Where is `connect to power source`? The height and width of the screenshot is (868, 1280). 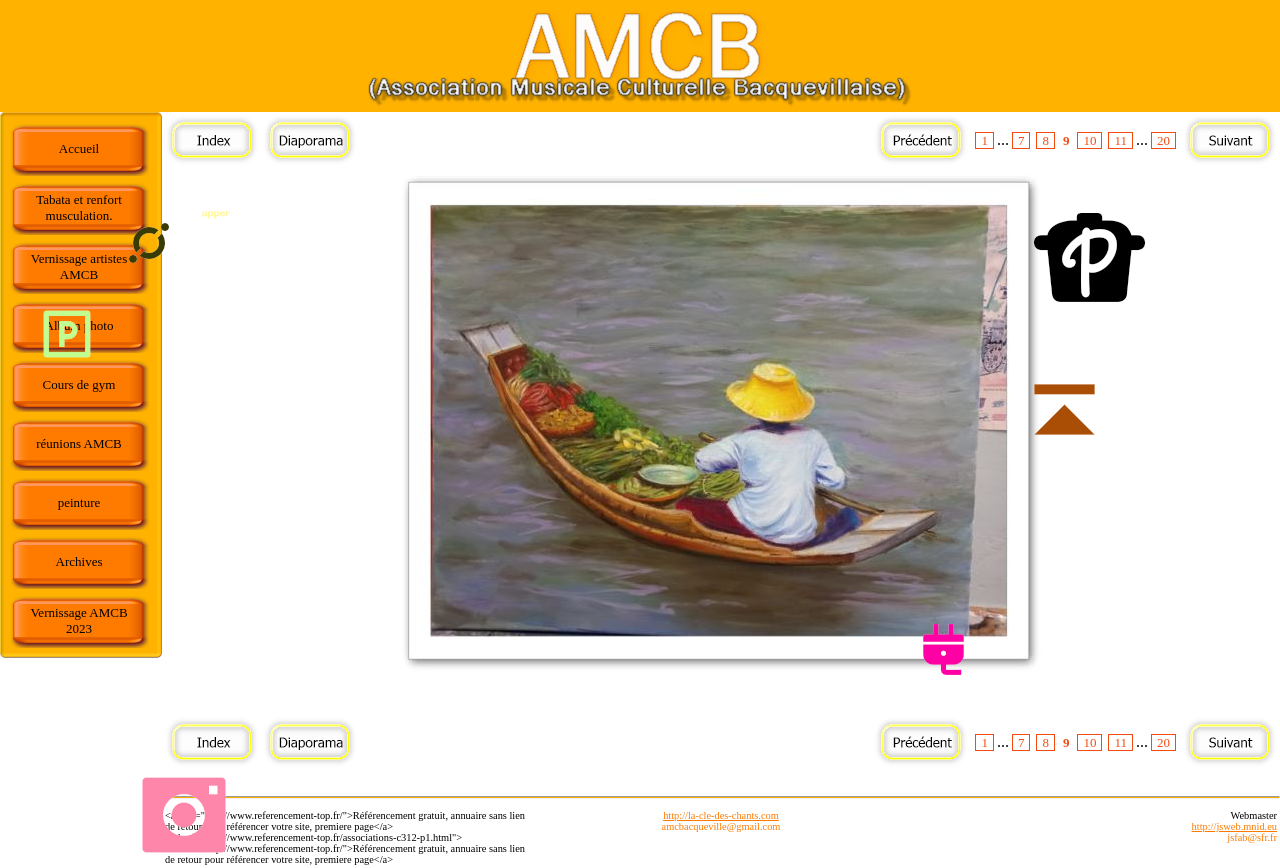 connect to power source is located at coordinates (943, 649).